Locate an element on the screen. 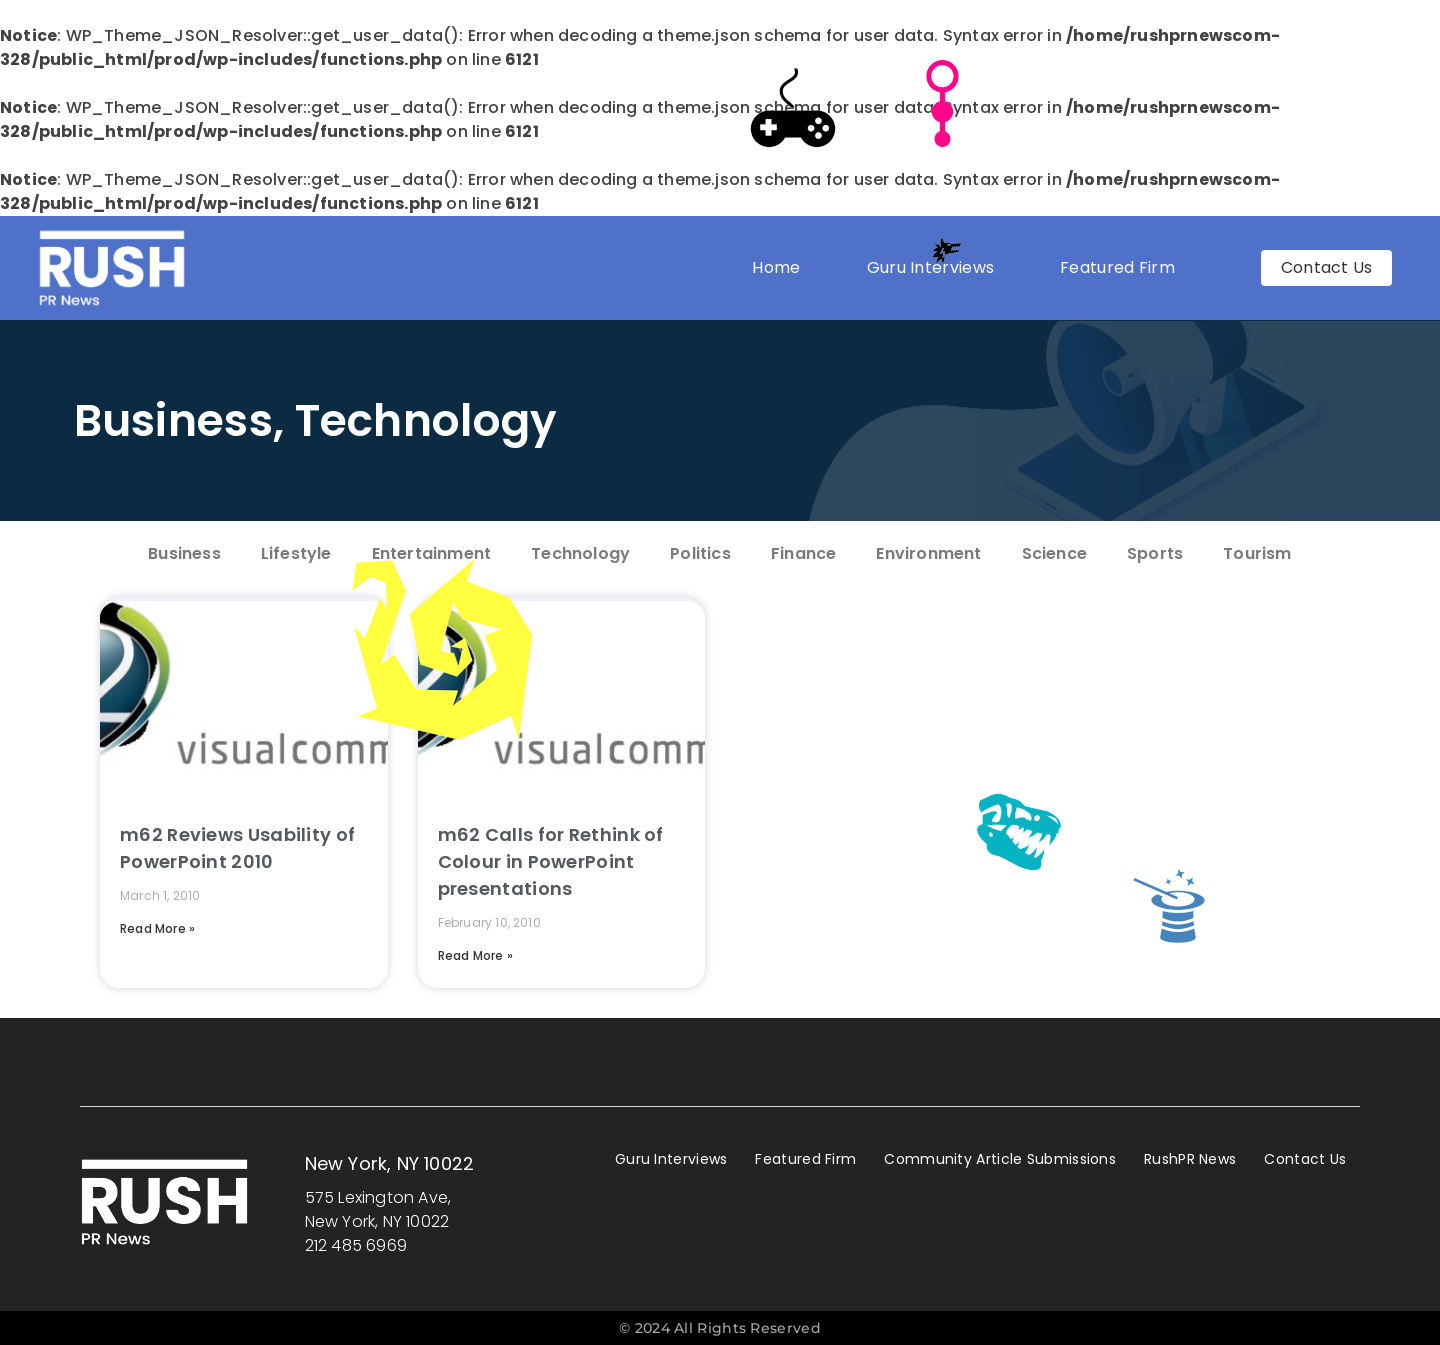 The width and height of the screenshot is (1440, 1345). select wolf character or team is located at coordinates (946, 250).